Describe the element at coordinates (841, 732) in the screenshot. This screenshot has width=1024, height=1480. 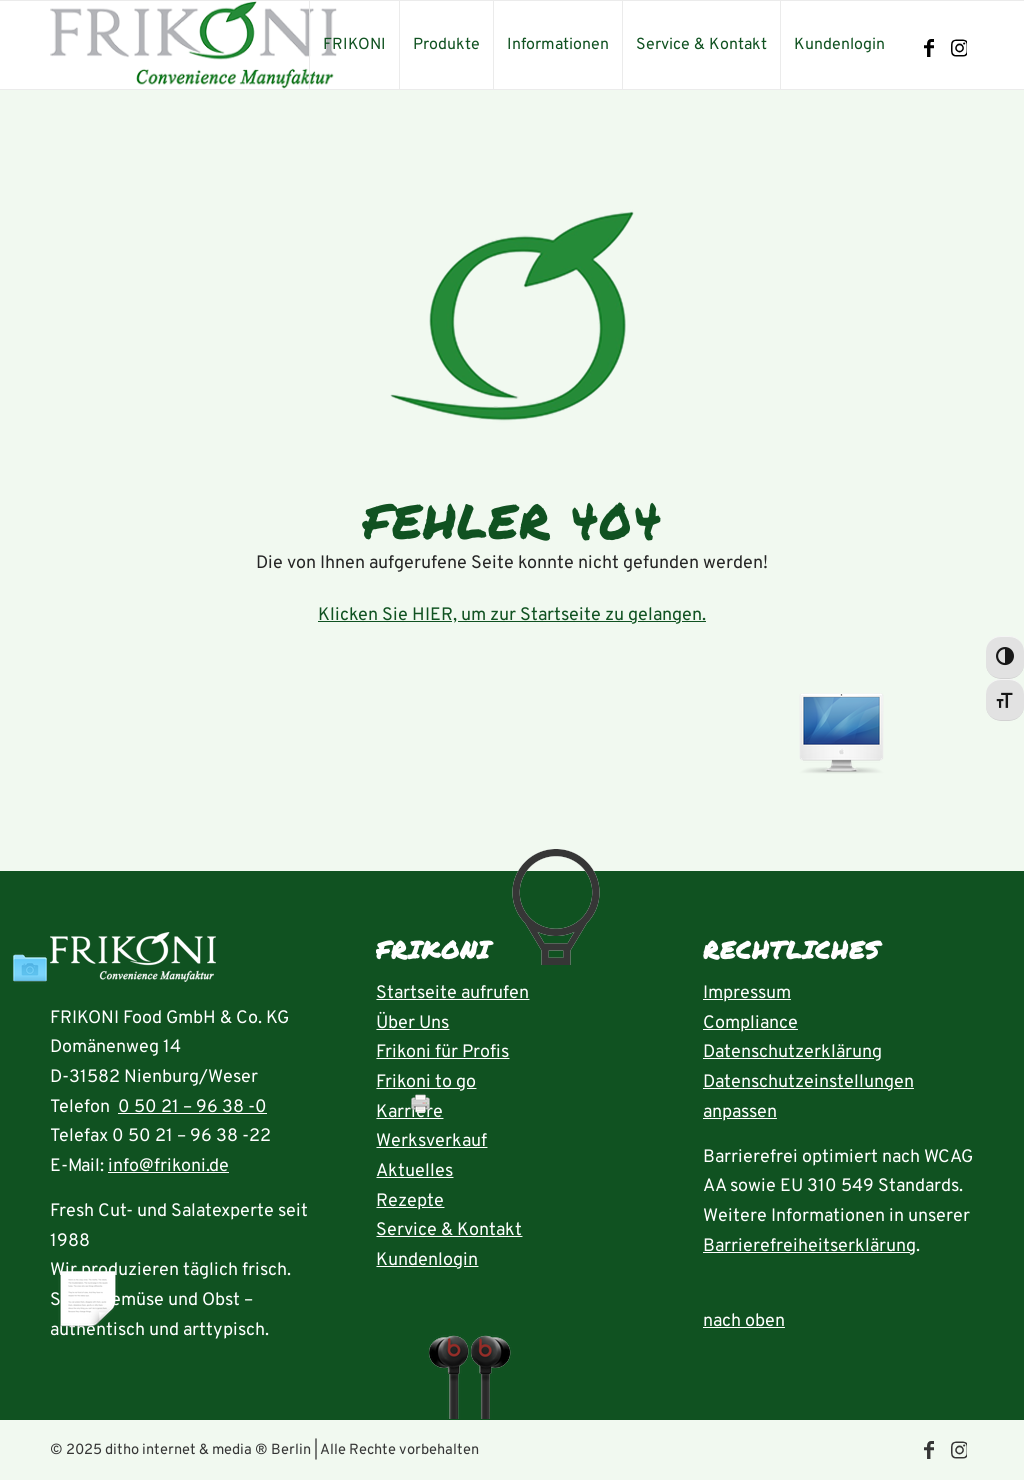
I see `represents an iMac computer in system settings` at that location.